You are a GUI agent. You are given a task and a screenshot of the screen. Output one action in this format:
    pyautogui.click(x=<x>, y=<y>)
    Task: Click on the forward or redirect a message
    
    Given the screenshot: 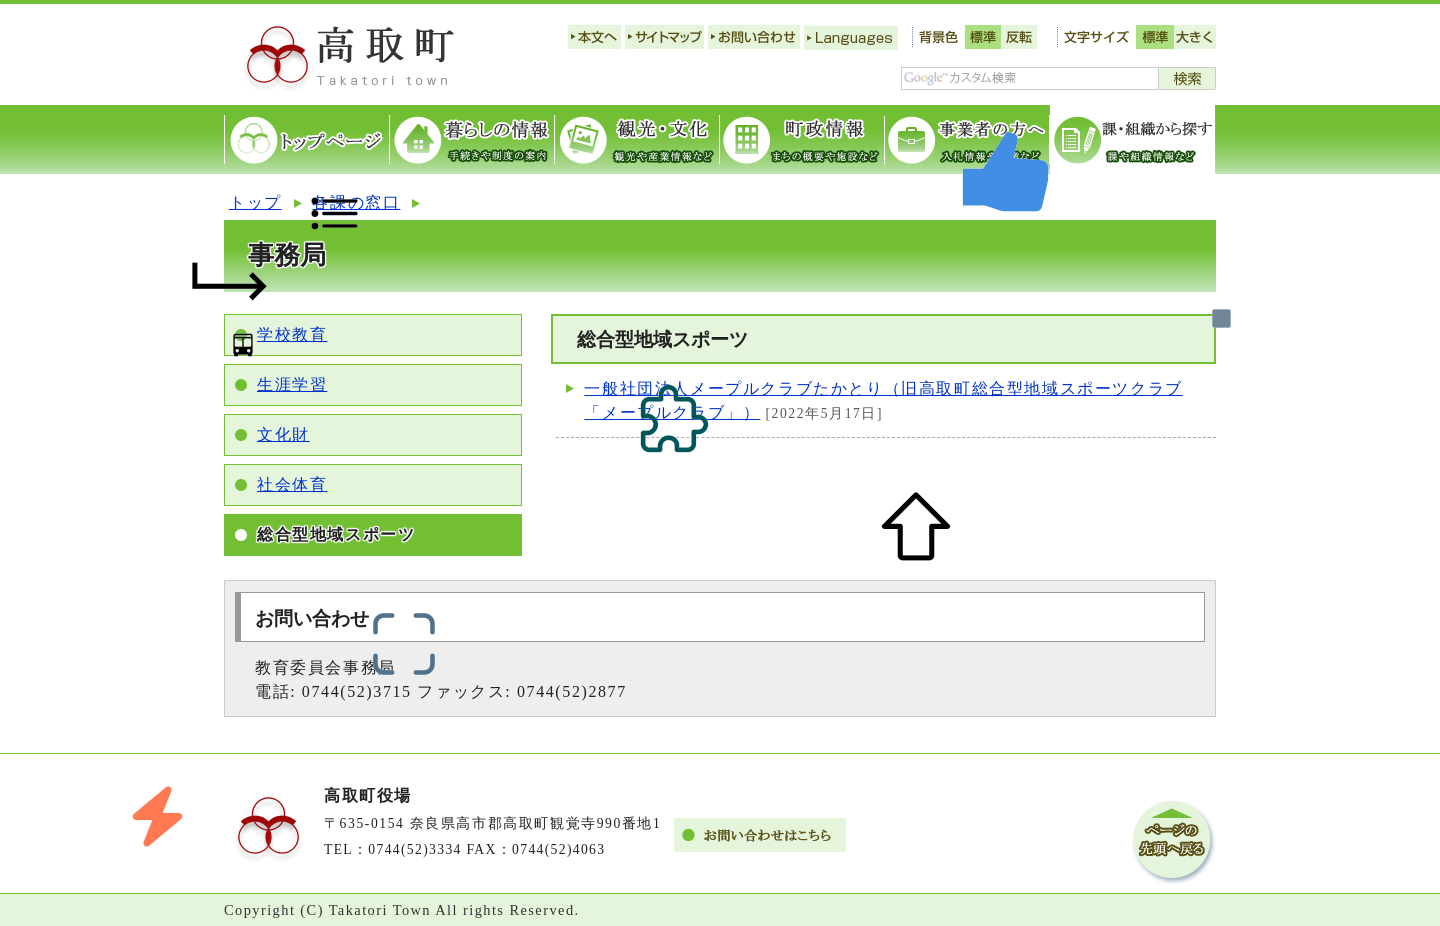 What is the action you would take?
    pyautogui.click(x=229, y=281)
    